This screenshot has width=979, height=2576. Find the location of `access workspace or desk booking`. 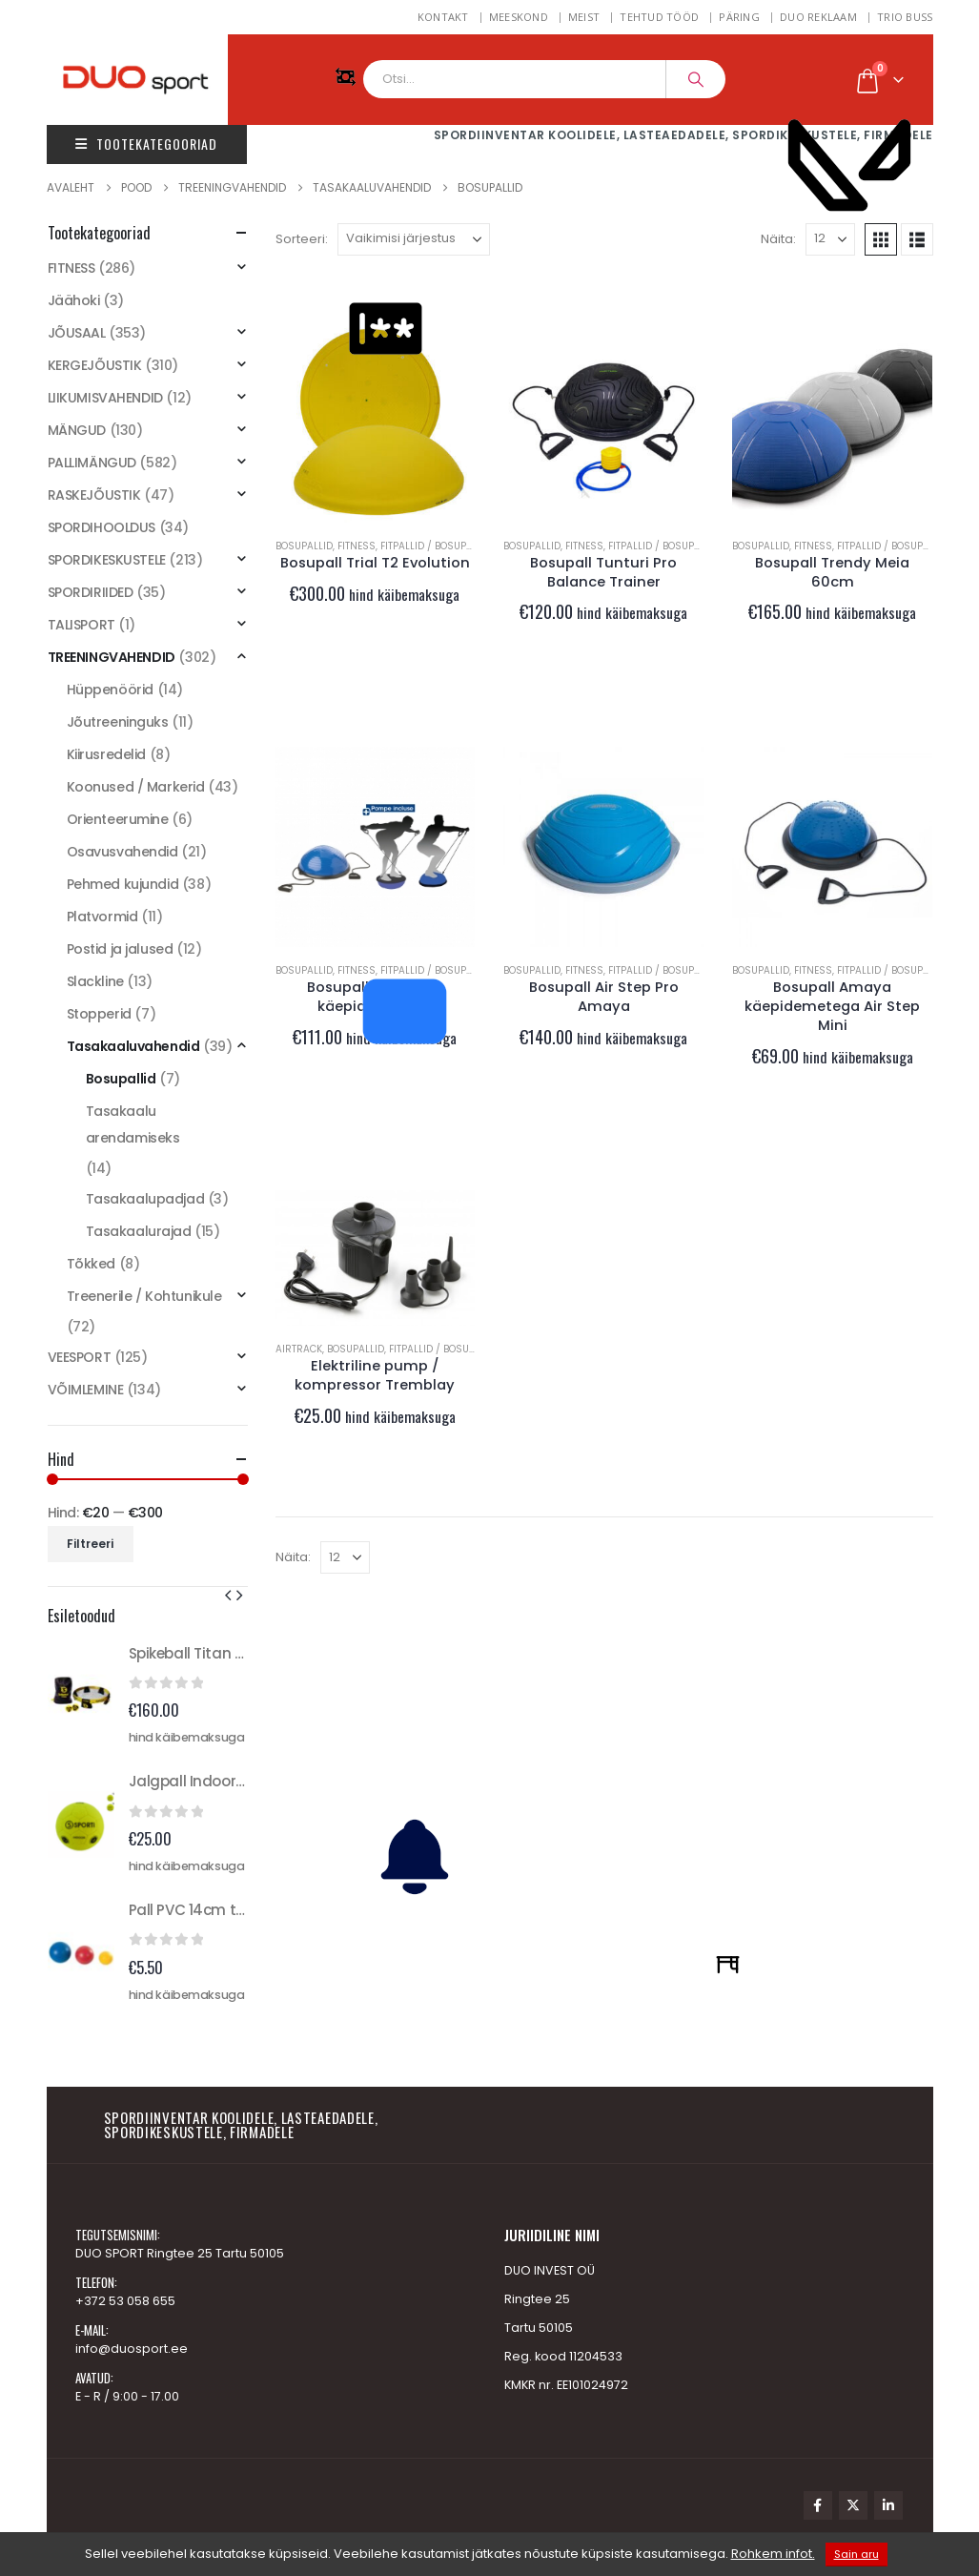

access workspace or desk booking is located at coordinates (727, 1964).